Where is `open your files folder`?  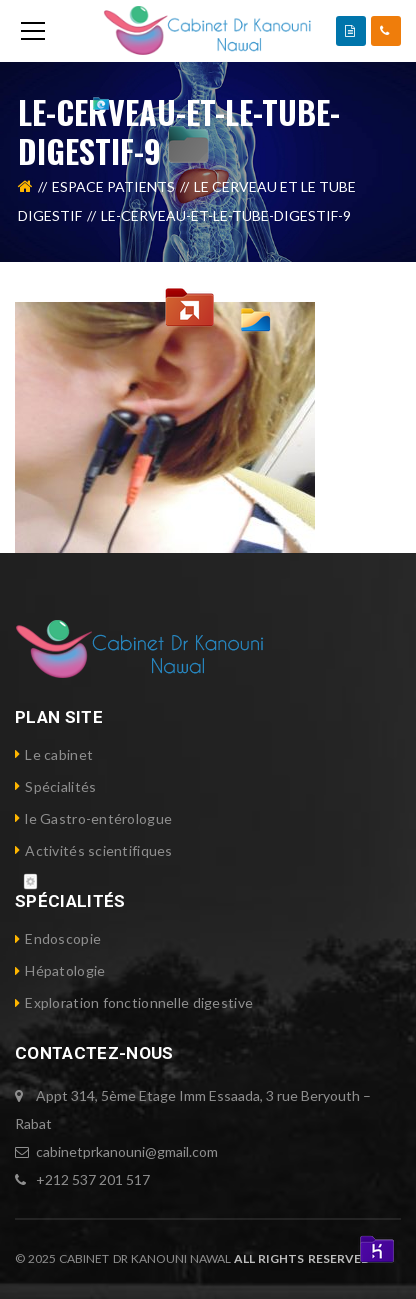 open your files folder is located at coordinates (255, 320).